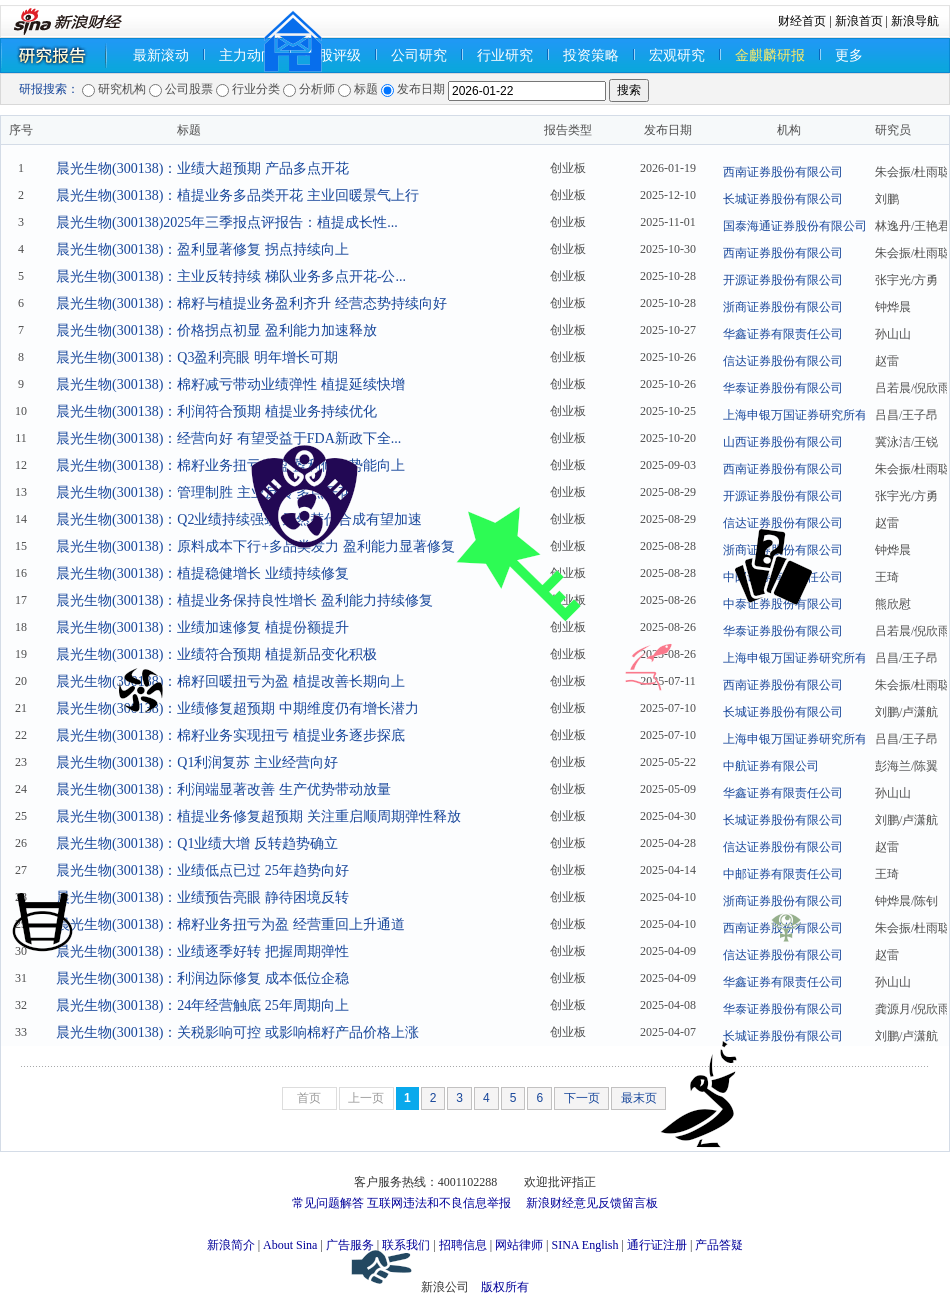  I want to click on access underground level or basement area, so click(42, 921).